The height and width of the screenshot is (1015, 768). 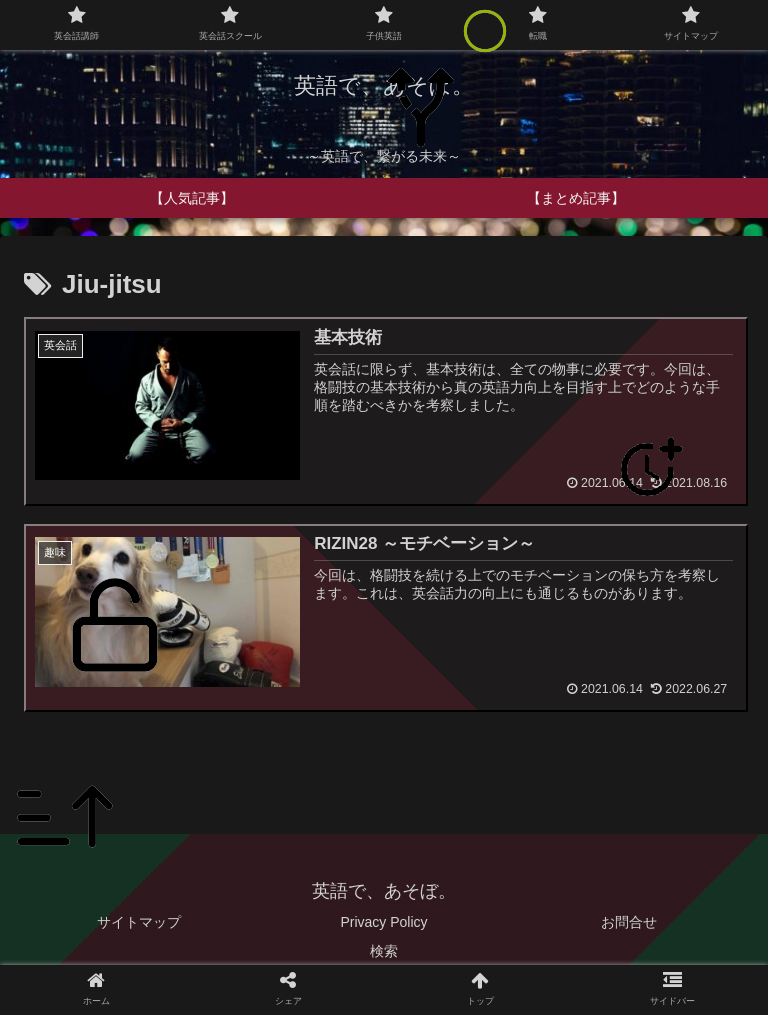 What do you see at coordinates (485, 31) in the screenshot?
I see `unselected radio button or checkbox option` at bounding box center [485, 31].